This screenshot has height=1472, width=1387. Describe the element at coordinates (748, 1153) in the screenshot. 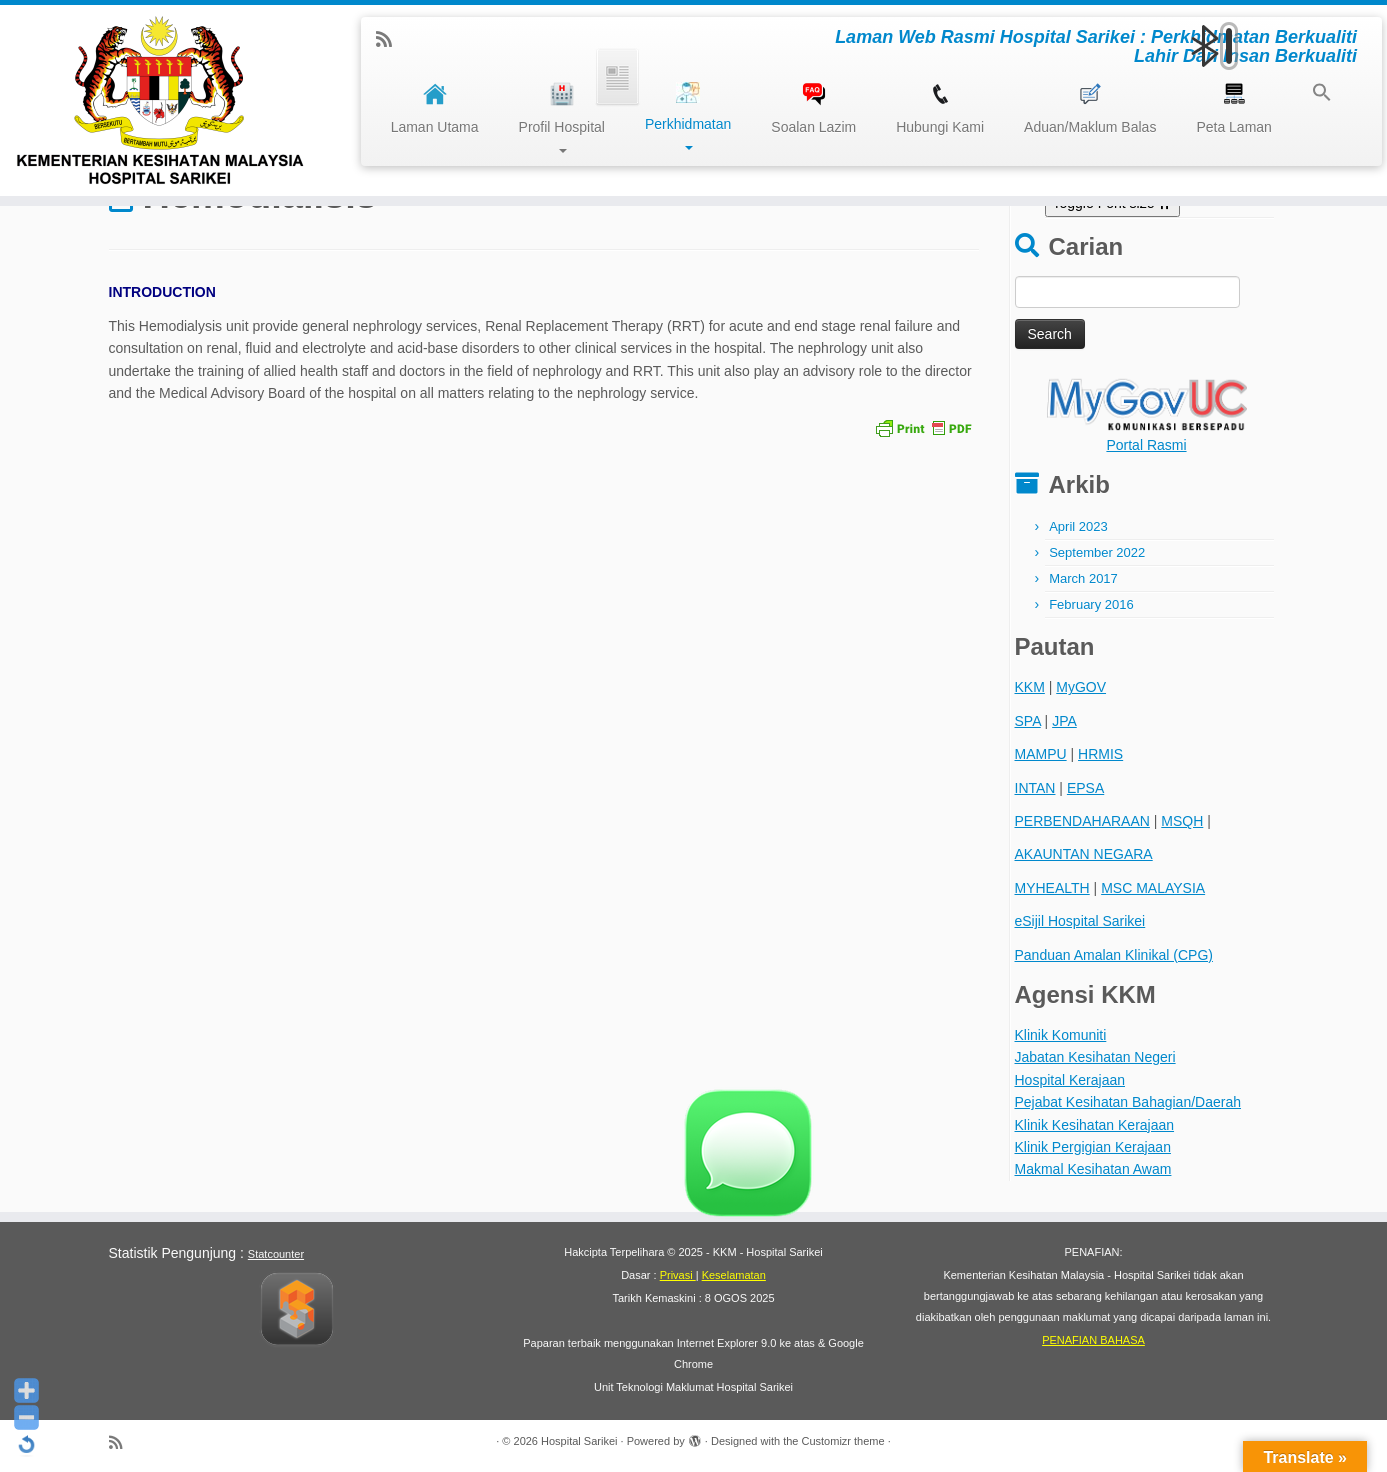

I see `open the messages app` at that location.